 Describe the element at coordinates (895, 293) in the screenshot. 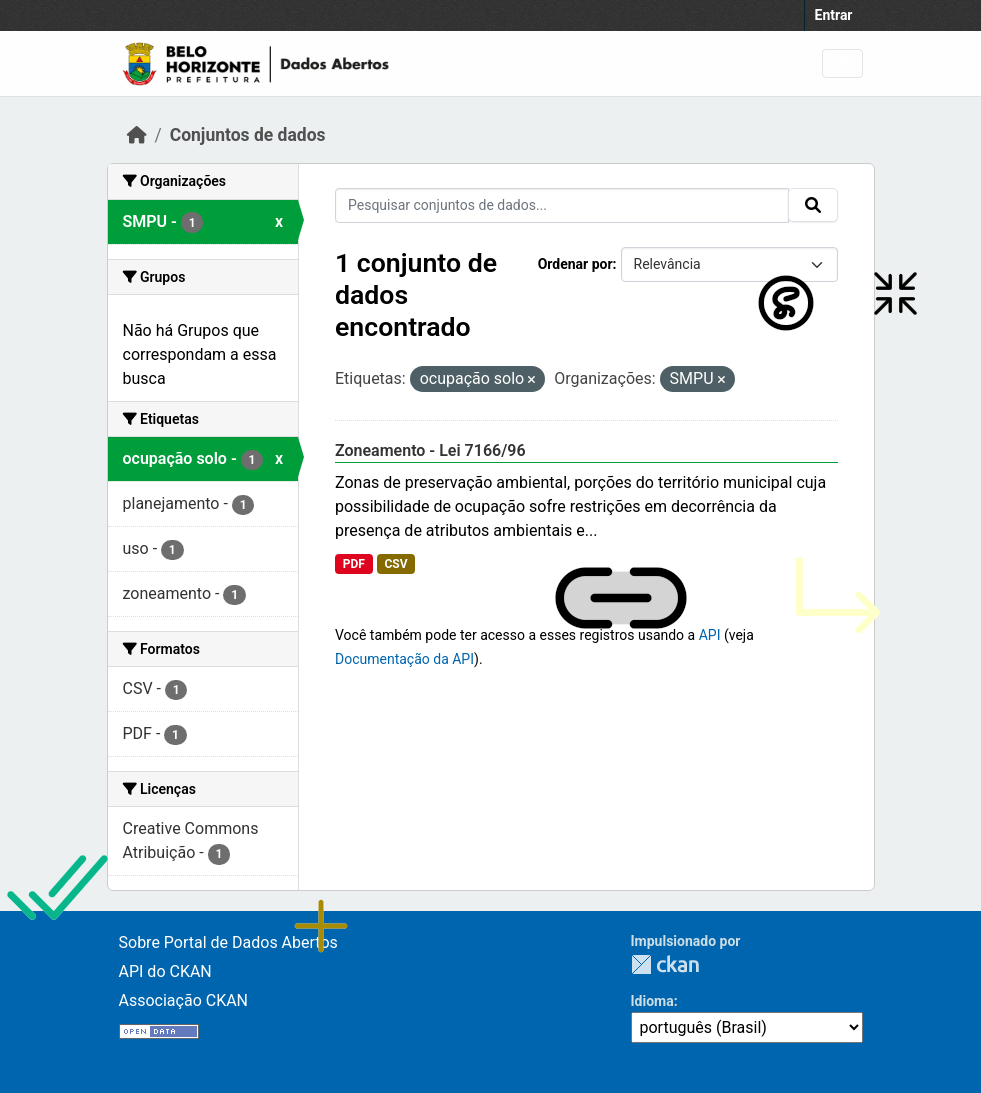

I see `exit fullscreen mode` at that location.